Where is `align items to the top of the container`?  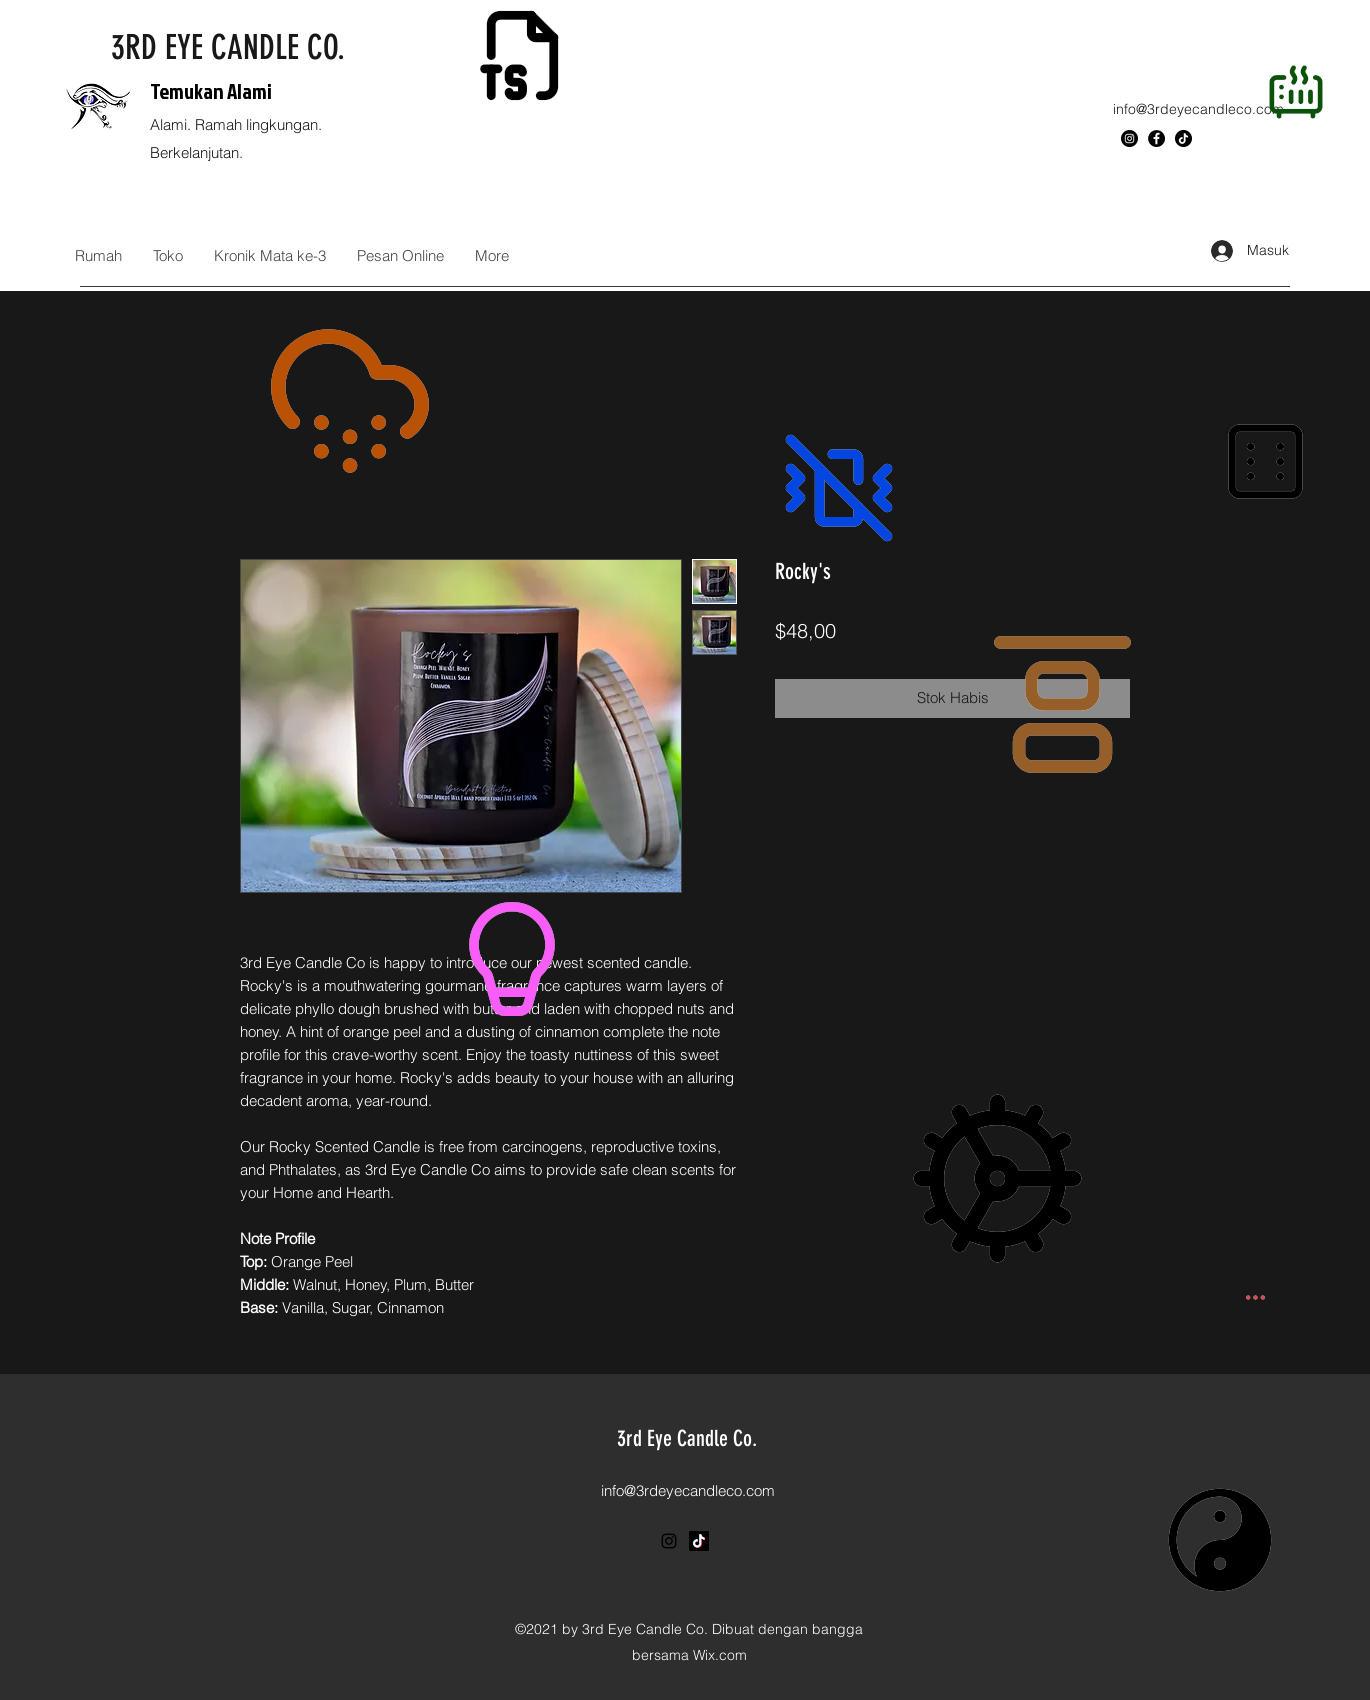 align items to the top of the container is located at coordinates (1062, 704).